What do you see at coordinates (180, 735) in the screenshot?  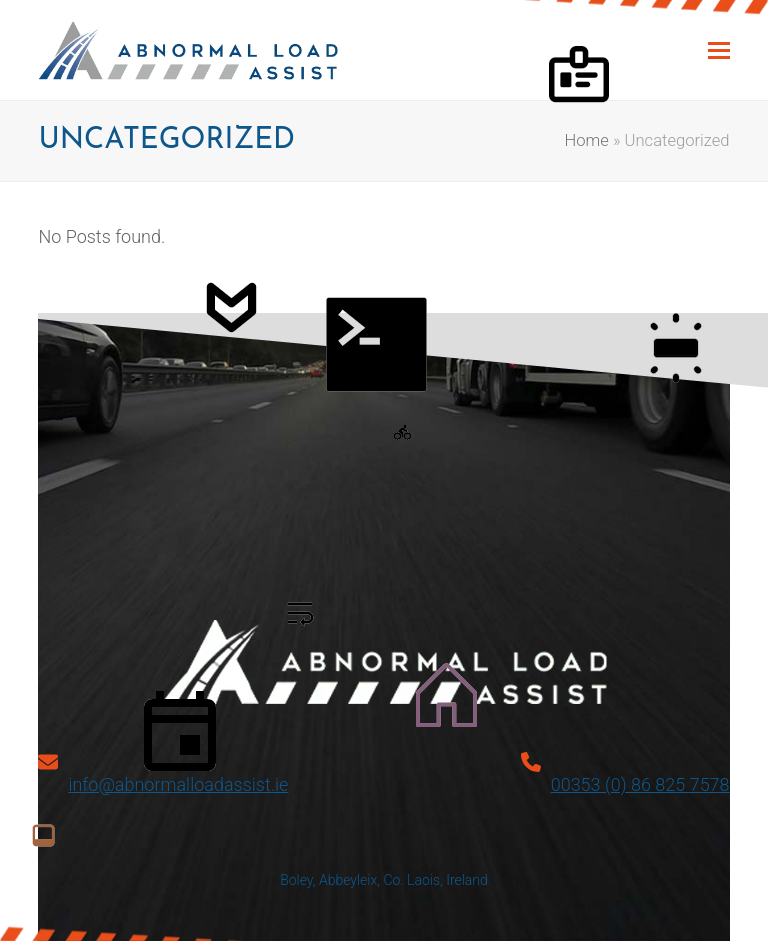 I see `add a calendar event` at bounding box center [180, 735].